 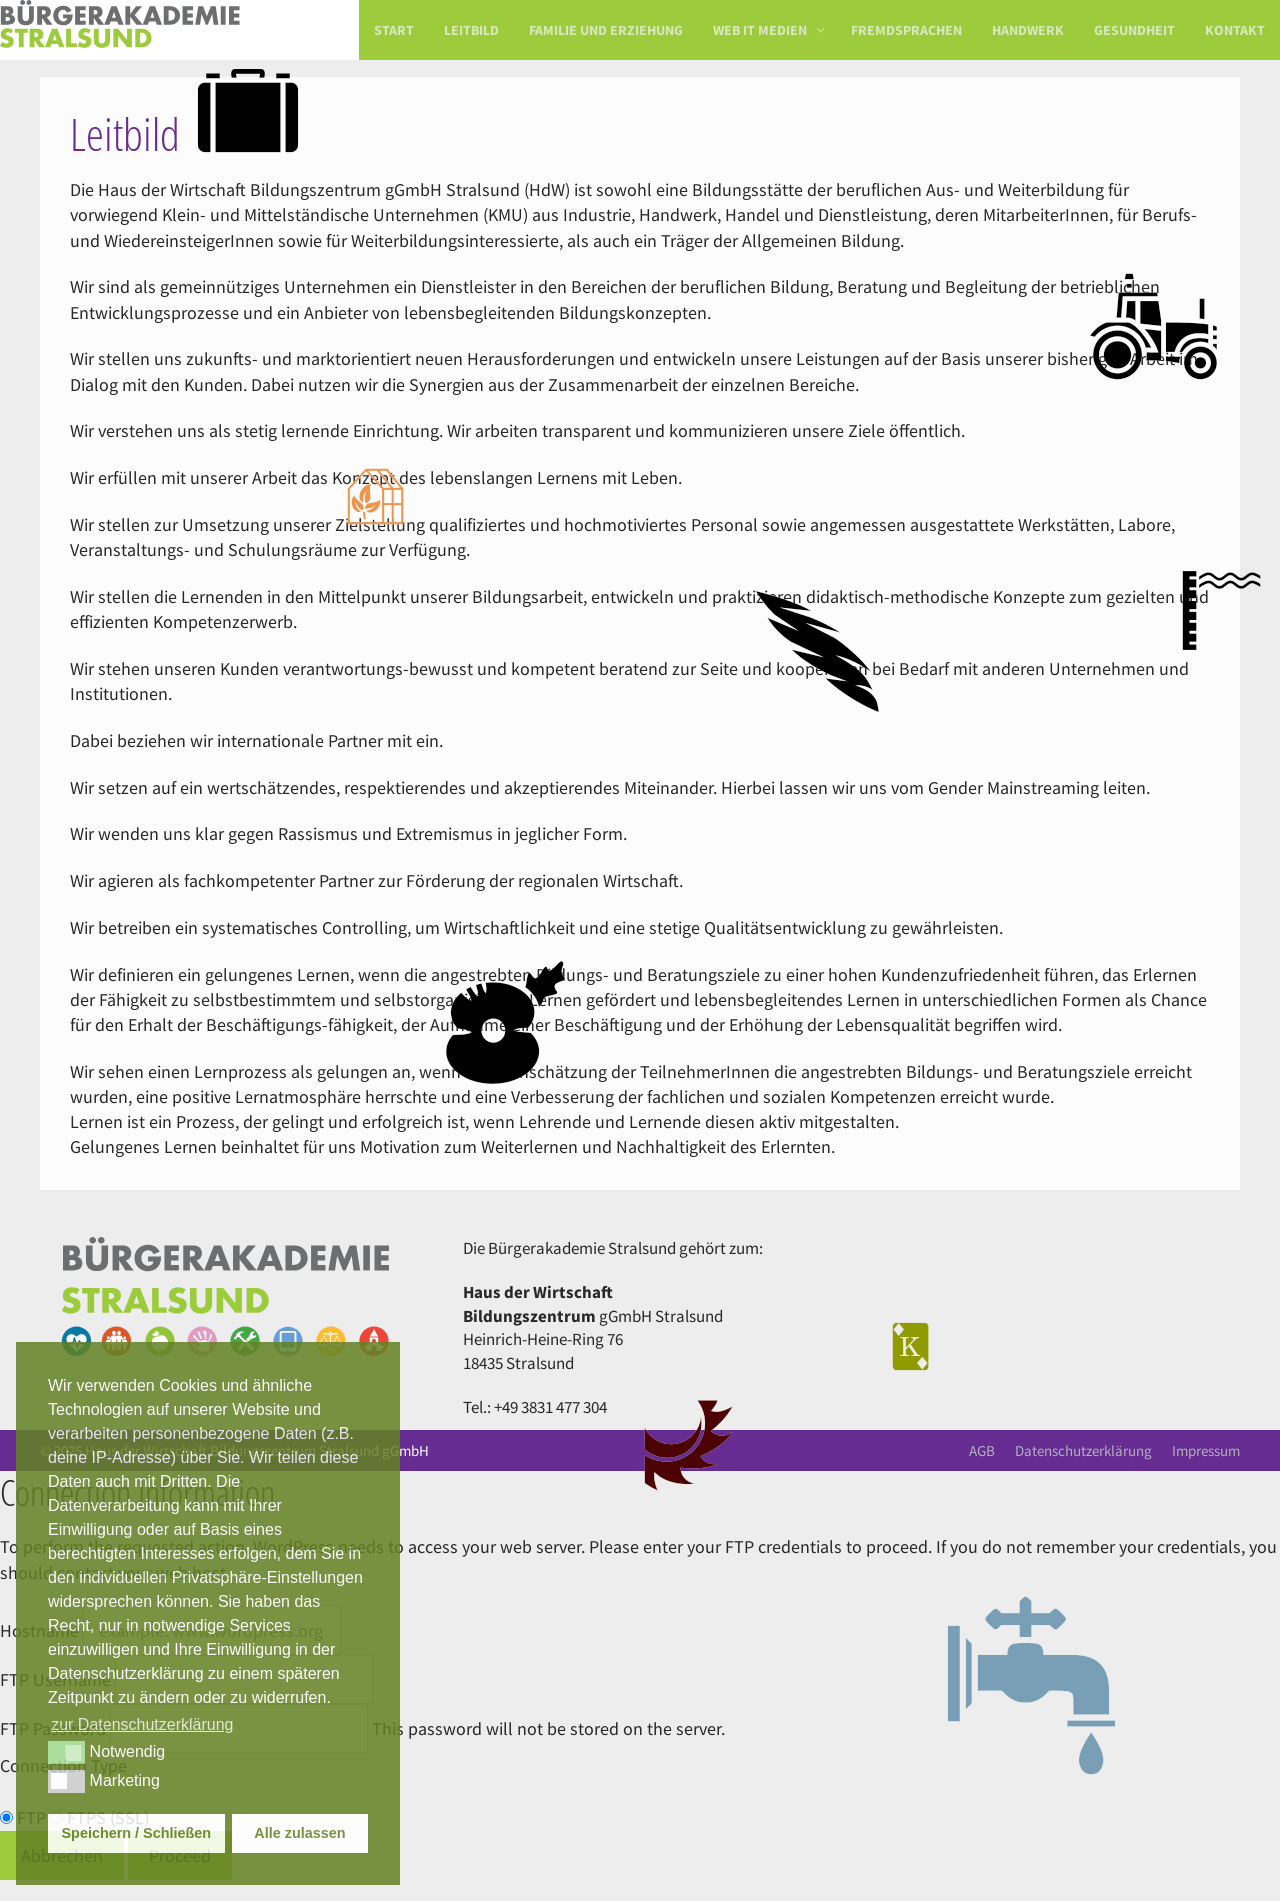 What do you see at coordinates (375, 496) in the screenshot?
I see `access greenhouse or garden management` at bounding box center [375, 496].